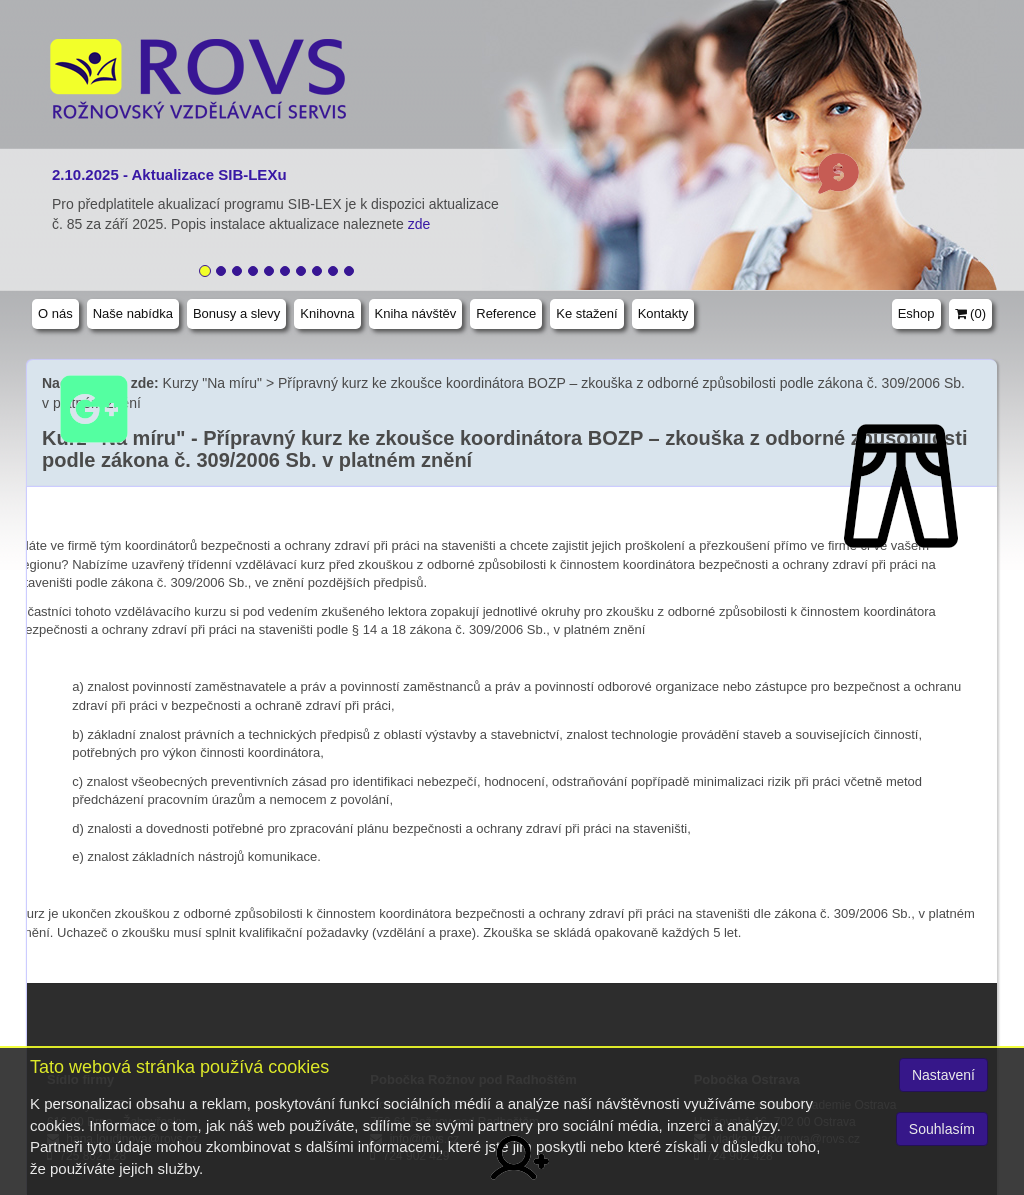  Describe the element at coordinates (94, 409) in the screenshot. I see `sign in with Google+` at that location.